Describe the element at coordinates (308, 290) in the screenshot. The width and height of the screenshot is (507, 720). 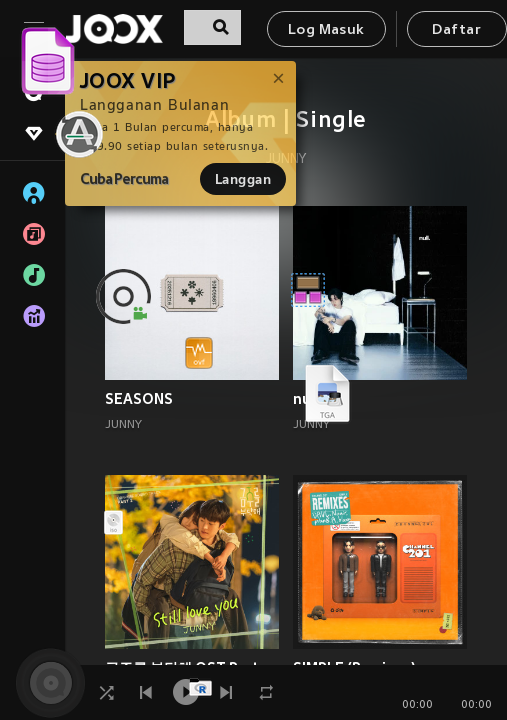
I see `select all items in the current view` at that location.